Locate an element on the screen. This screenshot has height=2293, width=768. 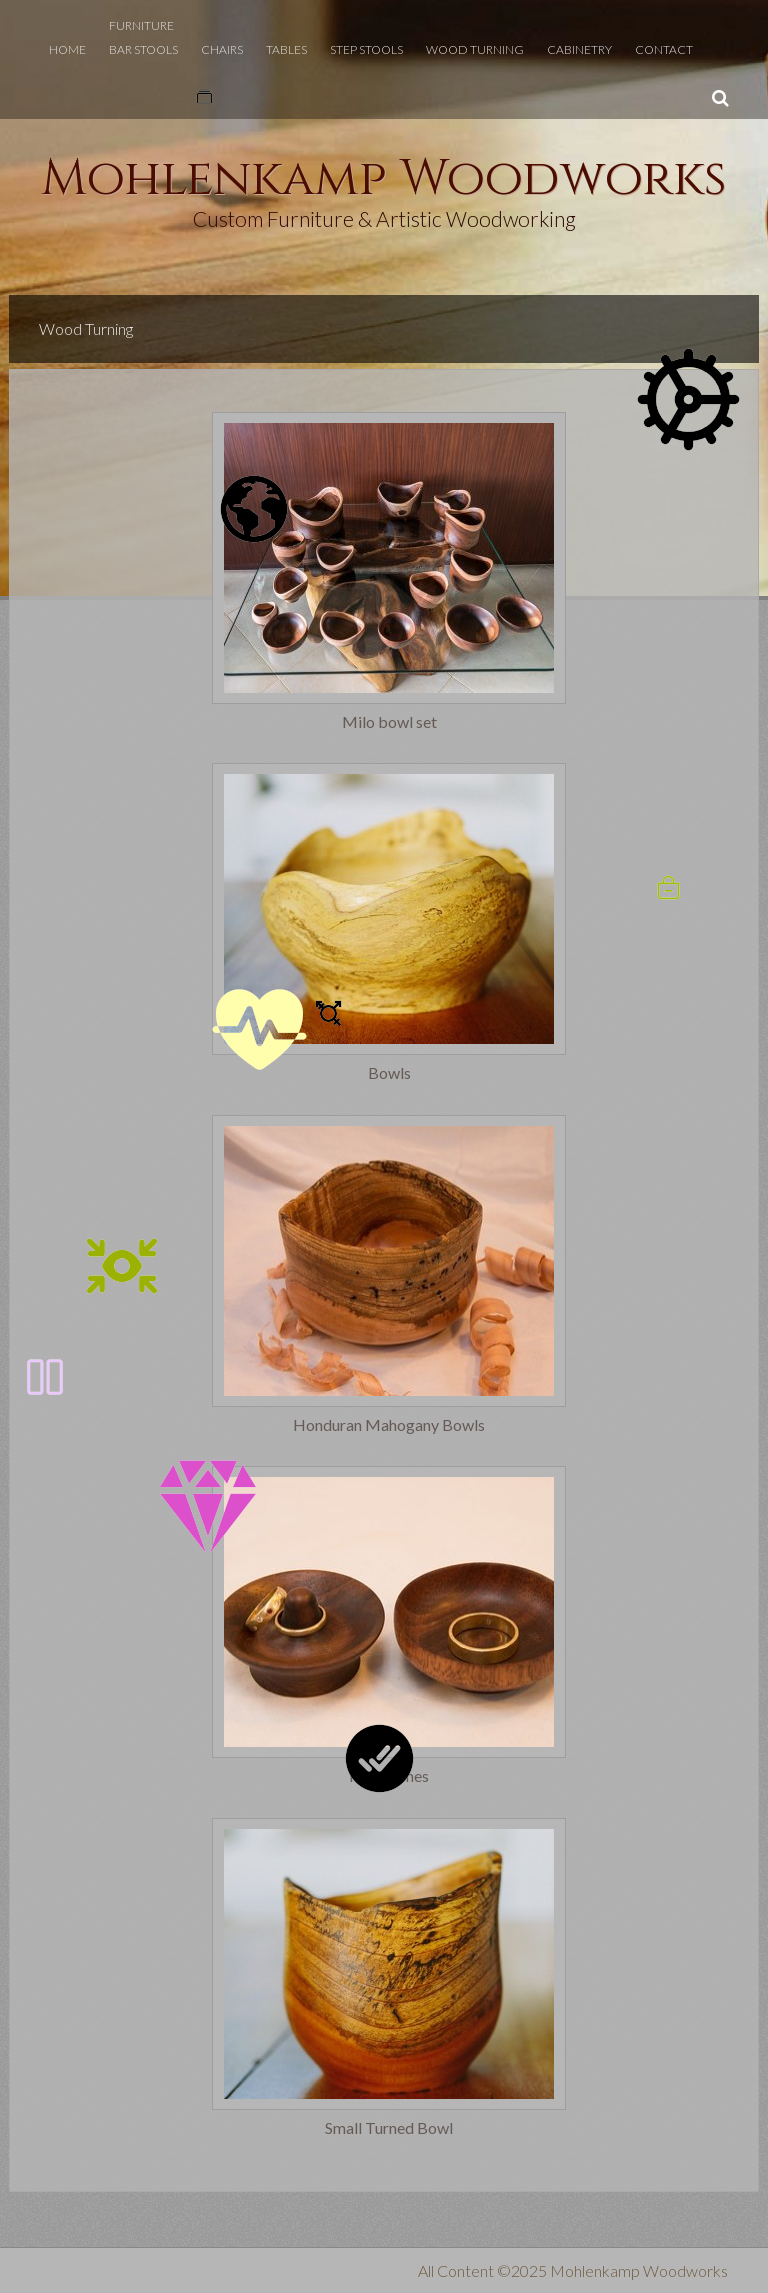
indicates premium or pro membership status is located at coordinates (208, 1507).